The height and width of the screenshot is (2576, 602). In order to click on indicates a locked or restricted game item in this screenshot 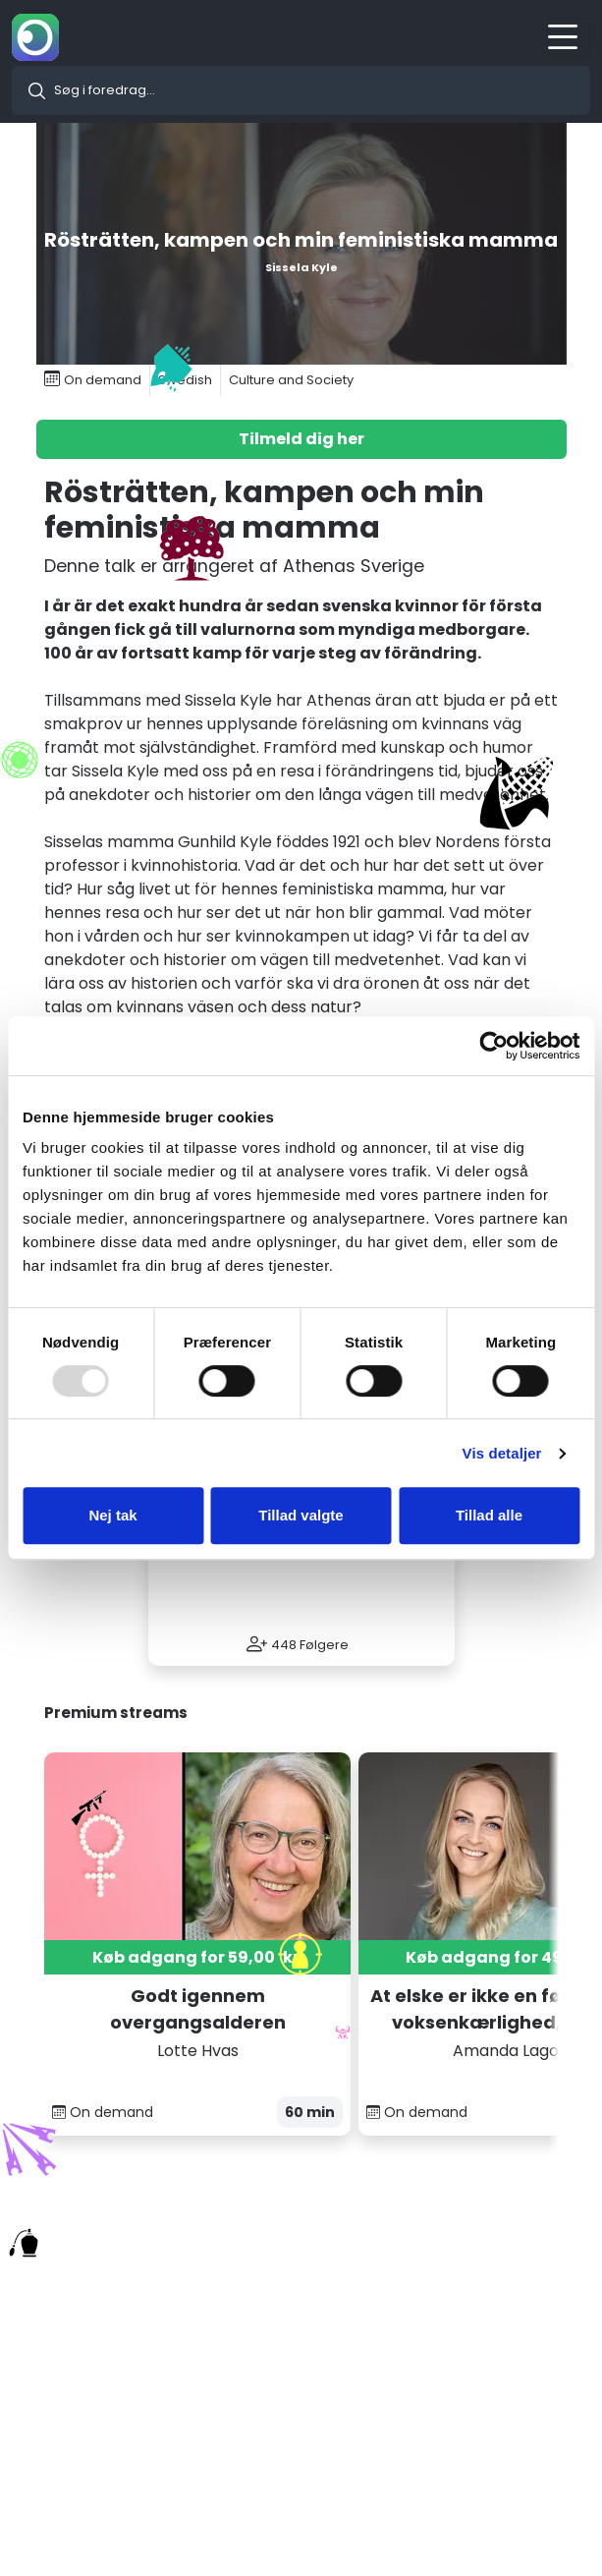, I will do `click(20, 760)`.